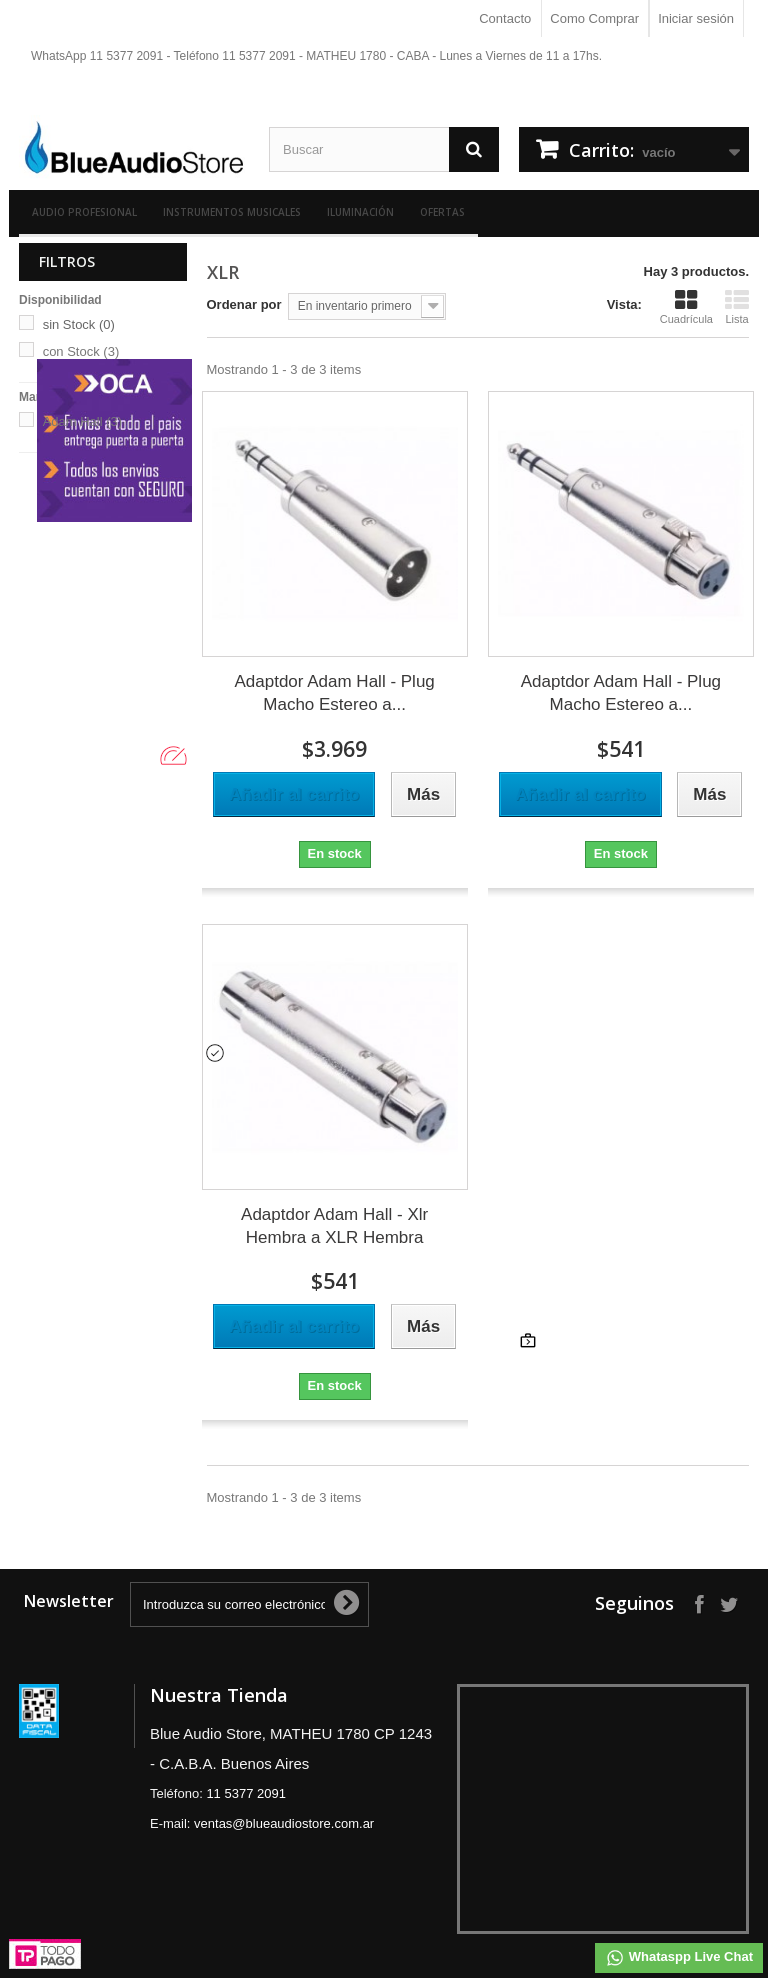 This screenshot has width=768, height=1978. Describe the element at coordinates (528, 1340) in the screenshot. I see `schedule task for next week` at that location.